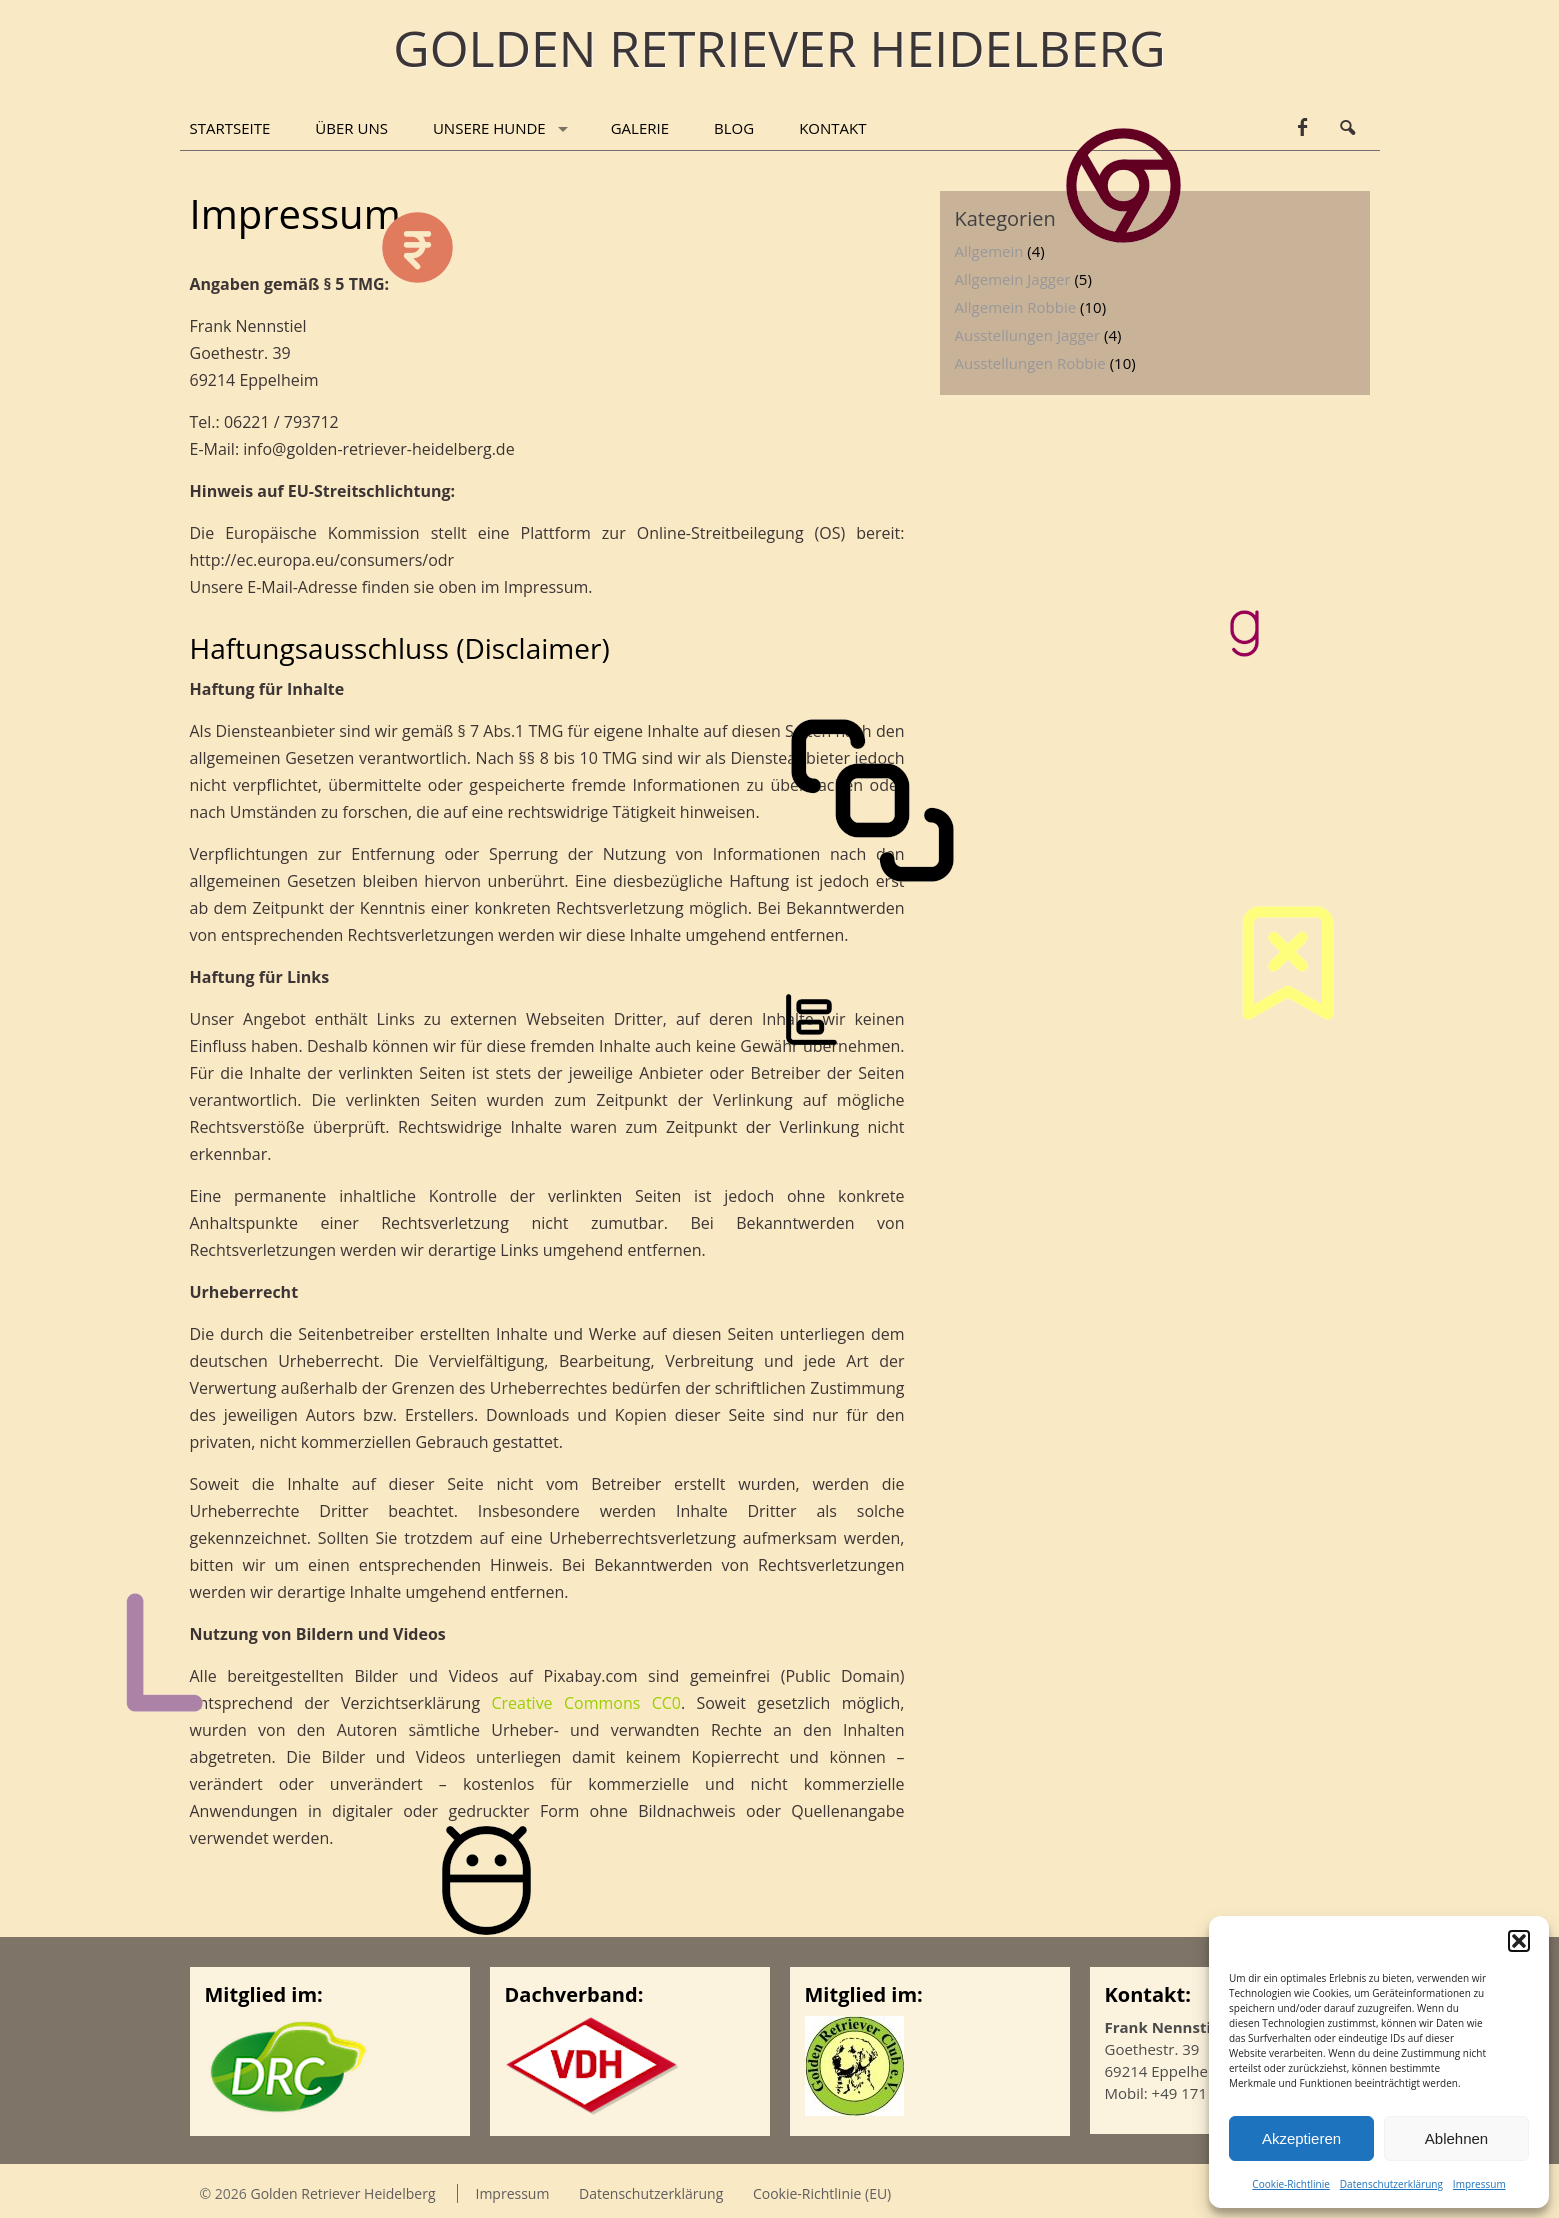  What do you see at coordinates (872, 800) in the screenshot?
I see `bring selected layer to front` at bounding box center [872, 800].